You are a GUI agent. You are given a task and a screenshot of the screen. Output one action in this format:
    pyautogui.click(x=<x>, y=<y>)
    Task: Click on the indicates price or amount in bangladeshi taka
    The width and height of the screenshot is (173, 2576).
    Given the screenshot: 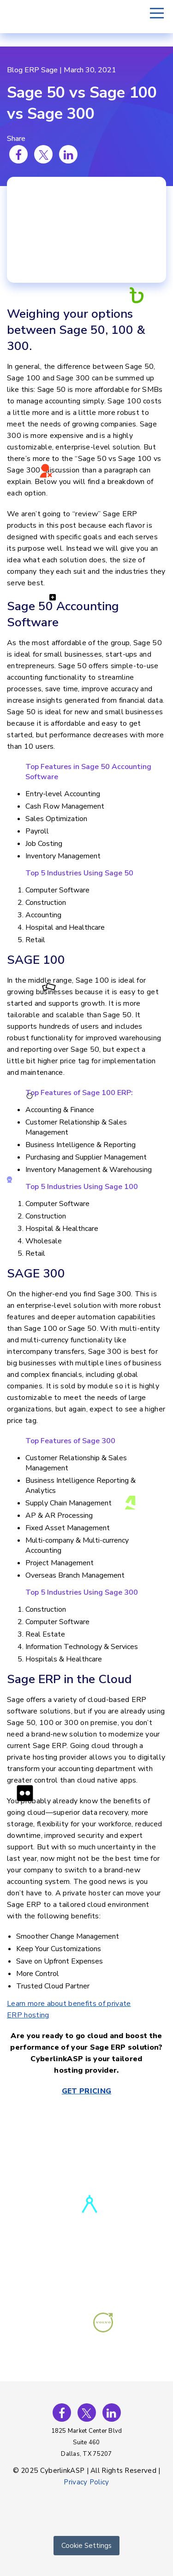 What is the action you would take?
    pyautogui.click(x=137, y=295)
    